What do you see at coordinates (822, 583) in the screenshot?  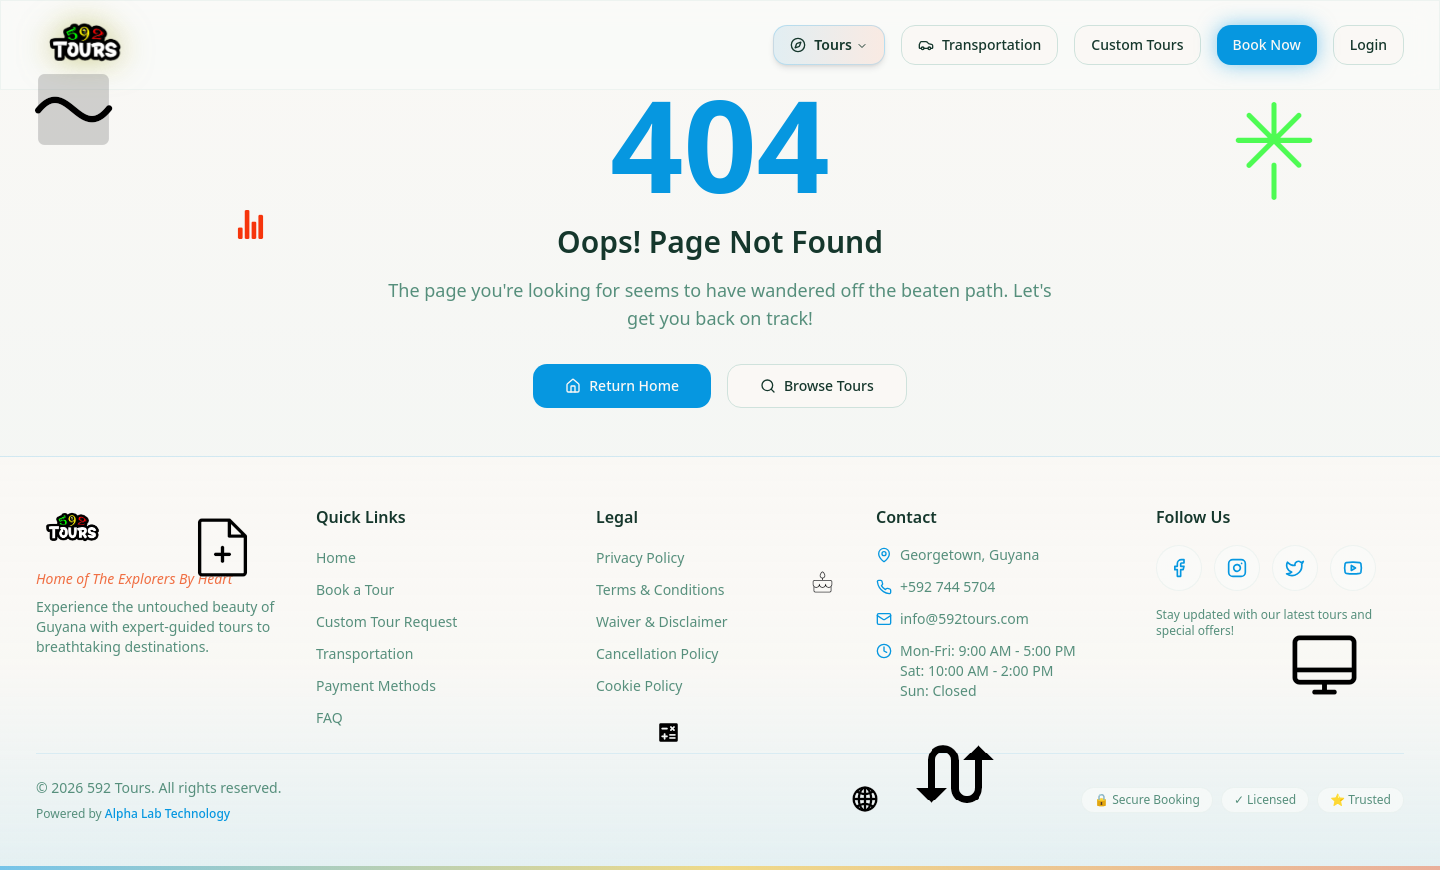 I see `view birthday or celebration reminders` at bounding box center [822, 583].